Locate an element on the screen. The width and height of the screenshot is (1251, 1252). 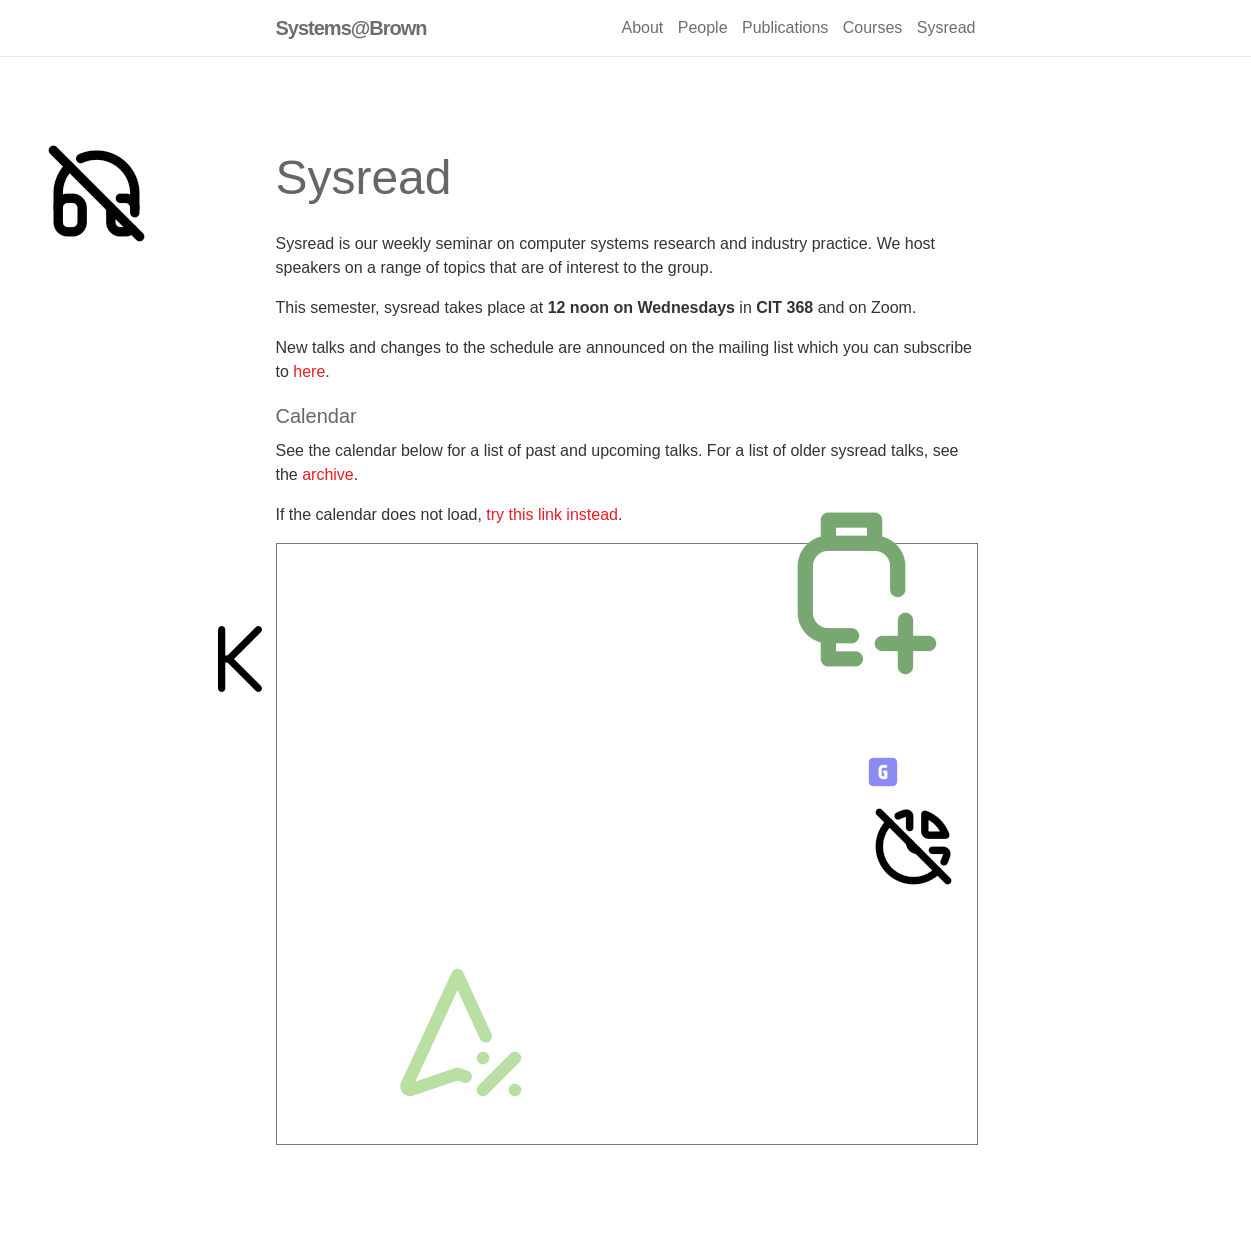
mute or disable audio output is located at coordinates (96, 193).